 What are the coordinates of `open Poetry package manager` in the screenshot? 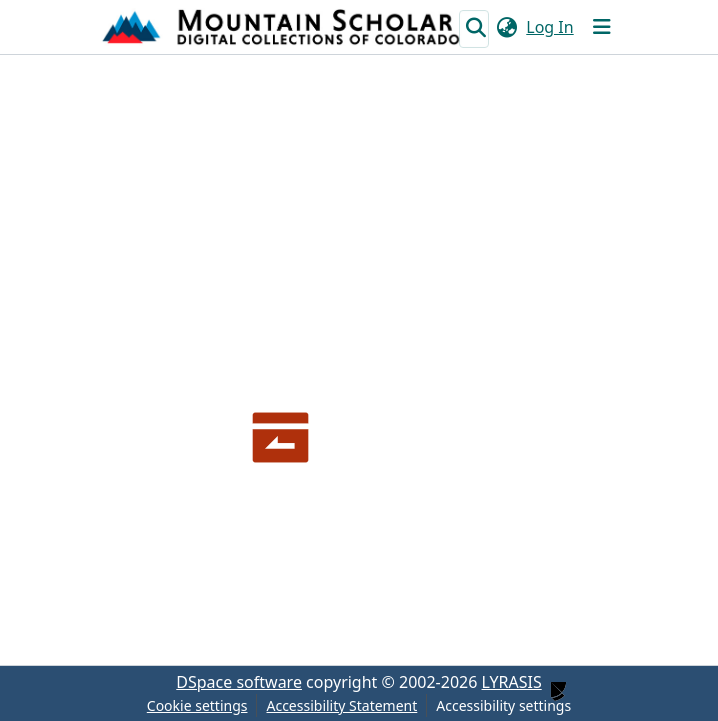 It's located at (558, 691).